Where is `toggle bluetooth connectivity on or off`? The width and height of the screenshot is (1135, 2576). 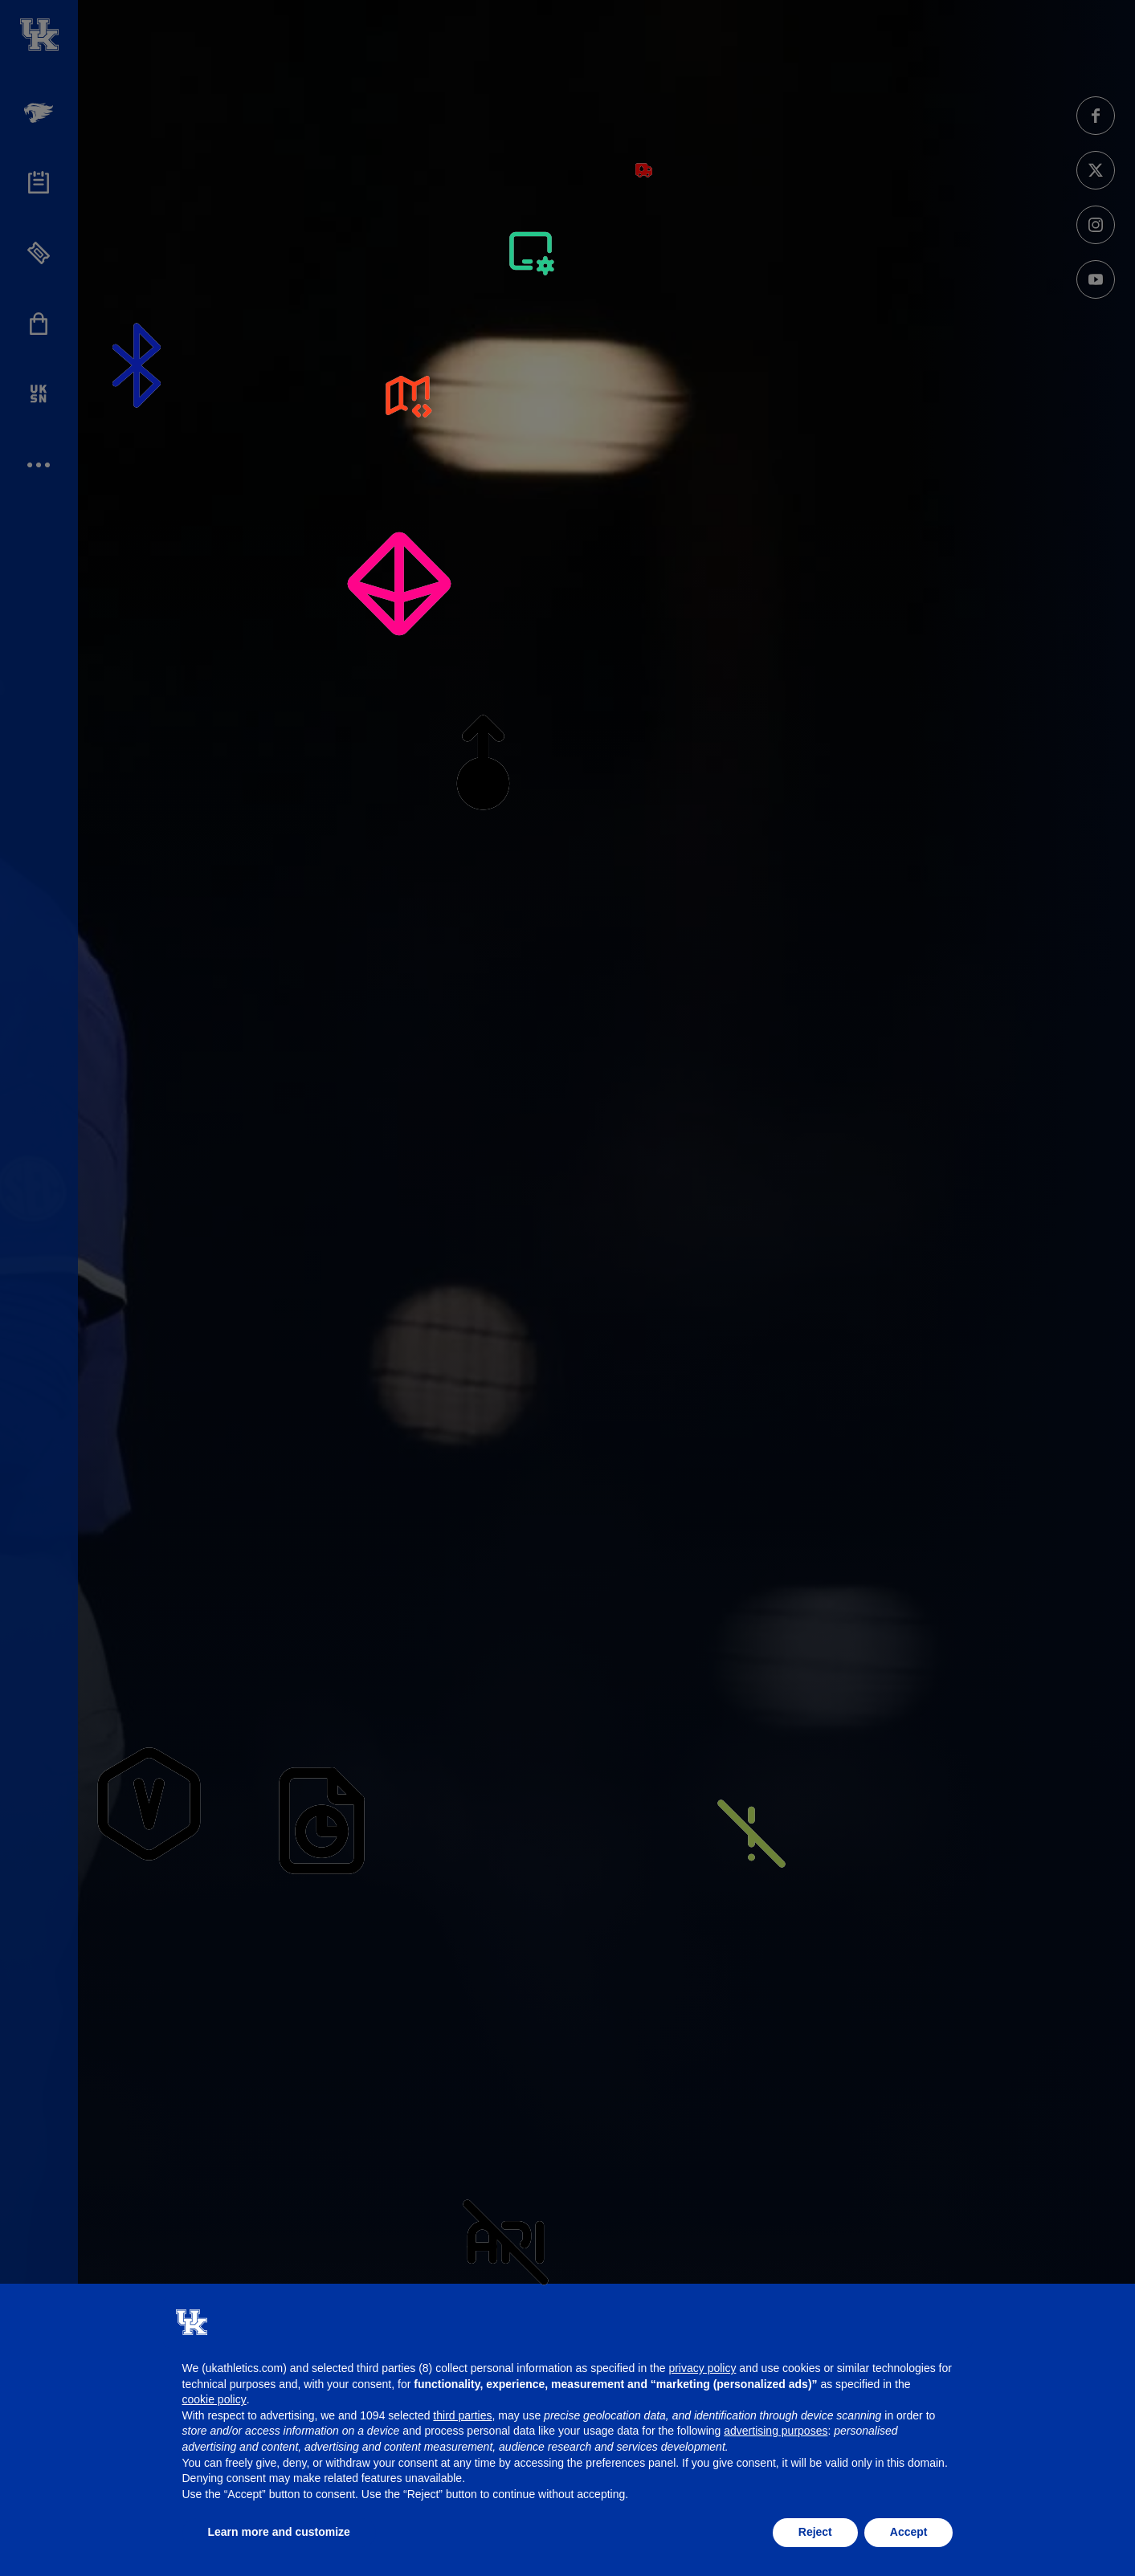 toggle bluetooth connectivity on or off is located at coordinates (137, 365).